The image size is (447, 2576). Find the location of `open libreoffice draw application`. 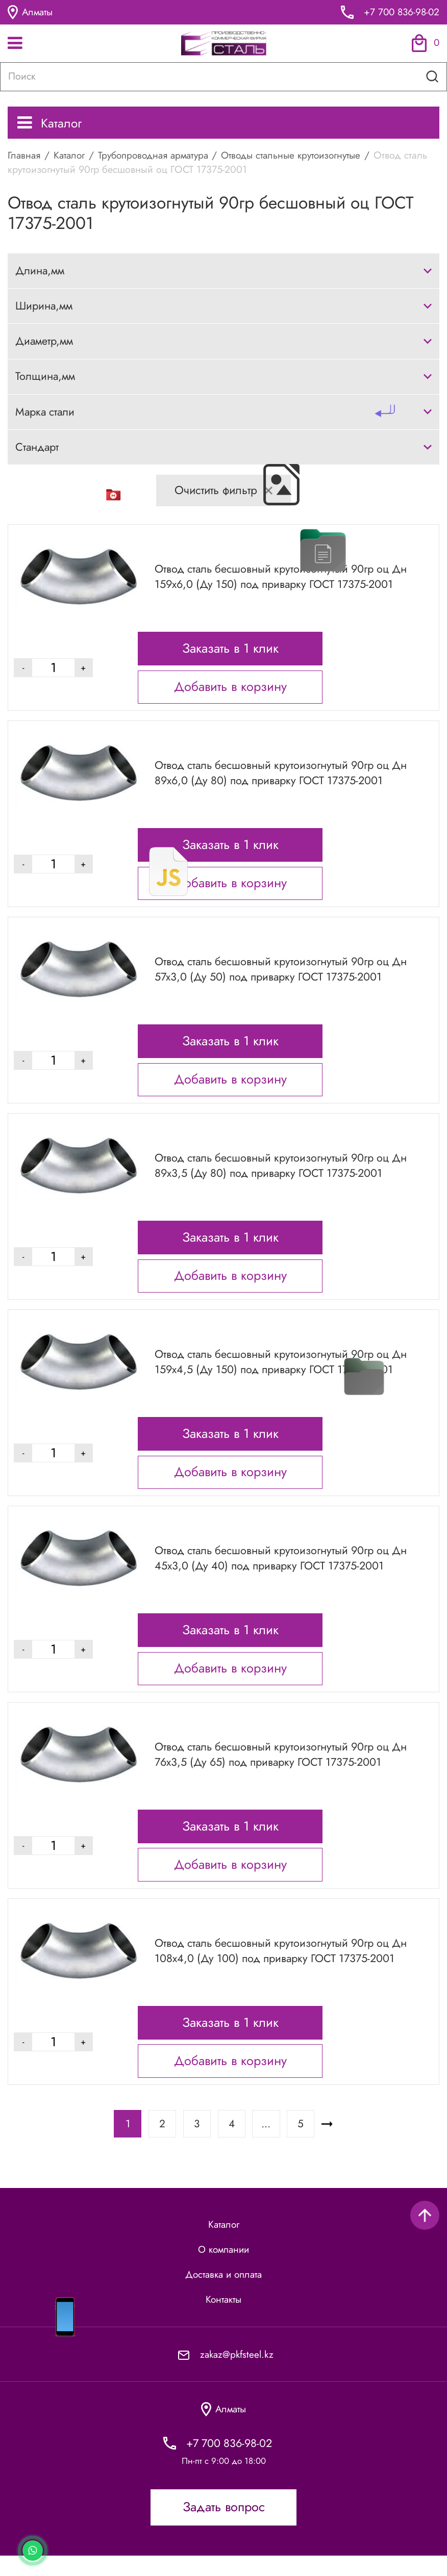

open libreoffice draw application is located at coordinates (281, 484).